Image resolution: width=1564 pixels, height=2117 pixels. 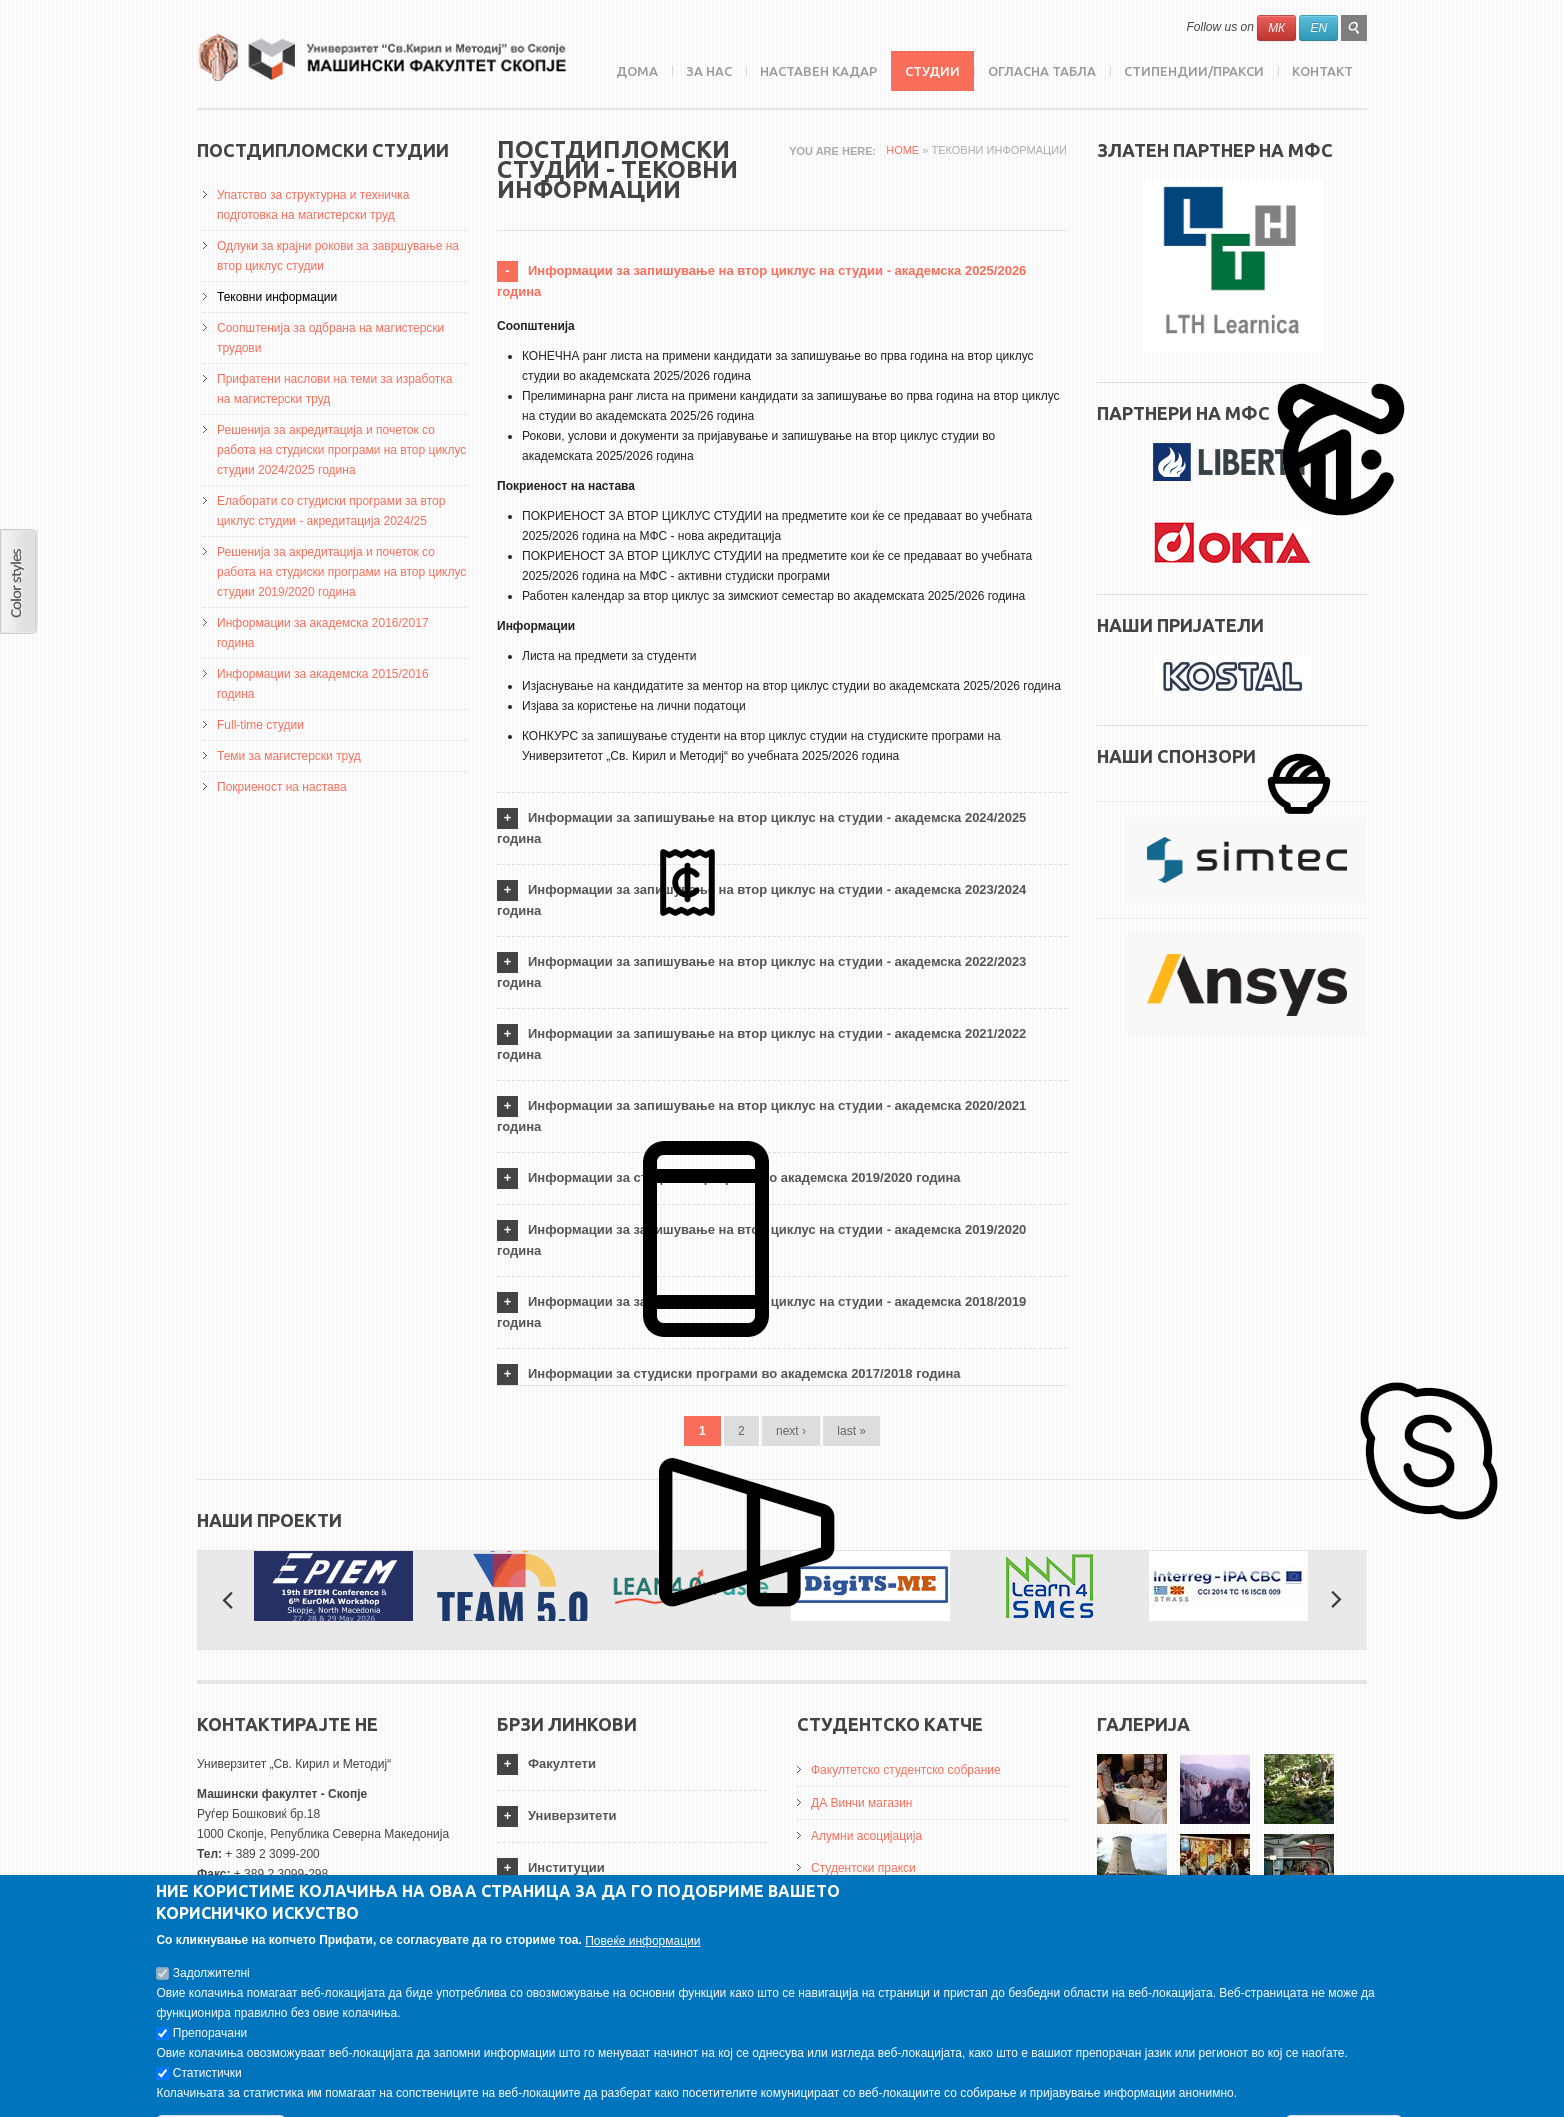 What do you see at coordinates (706, 1239) in the screenshot?
I see `switch to mobile view` at bounding box center [706, 1239].